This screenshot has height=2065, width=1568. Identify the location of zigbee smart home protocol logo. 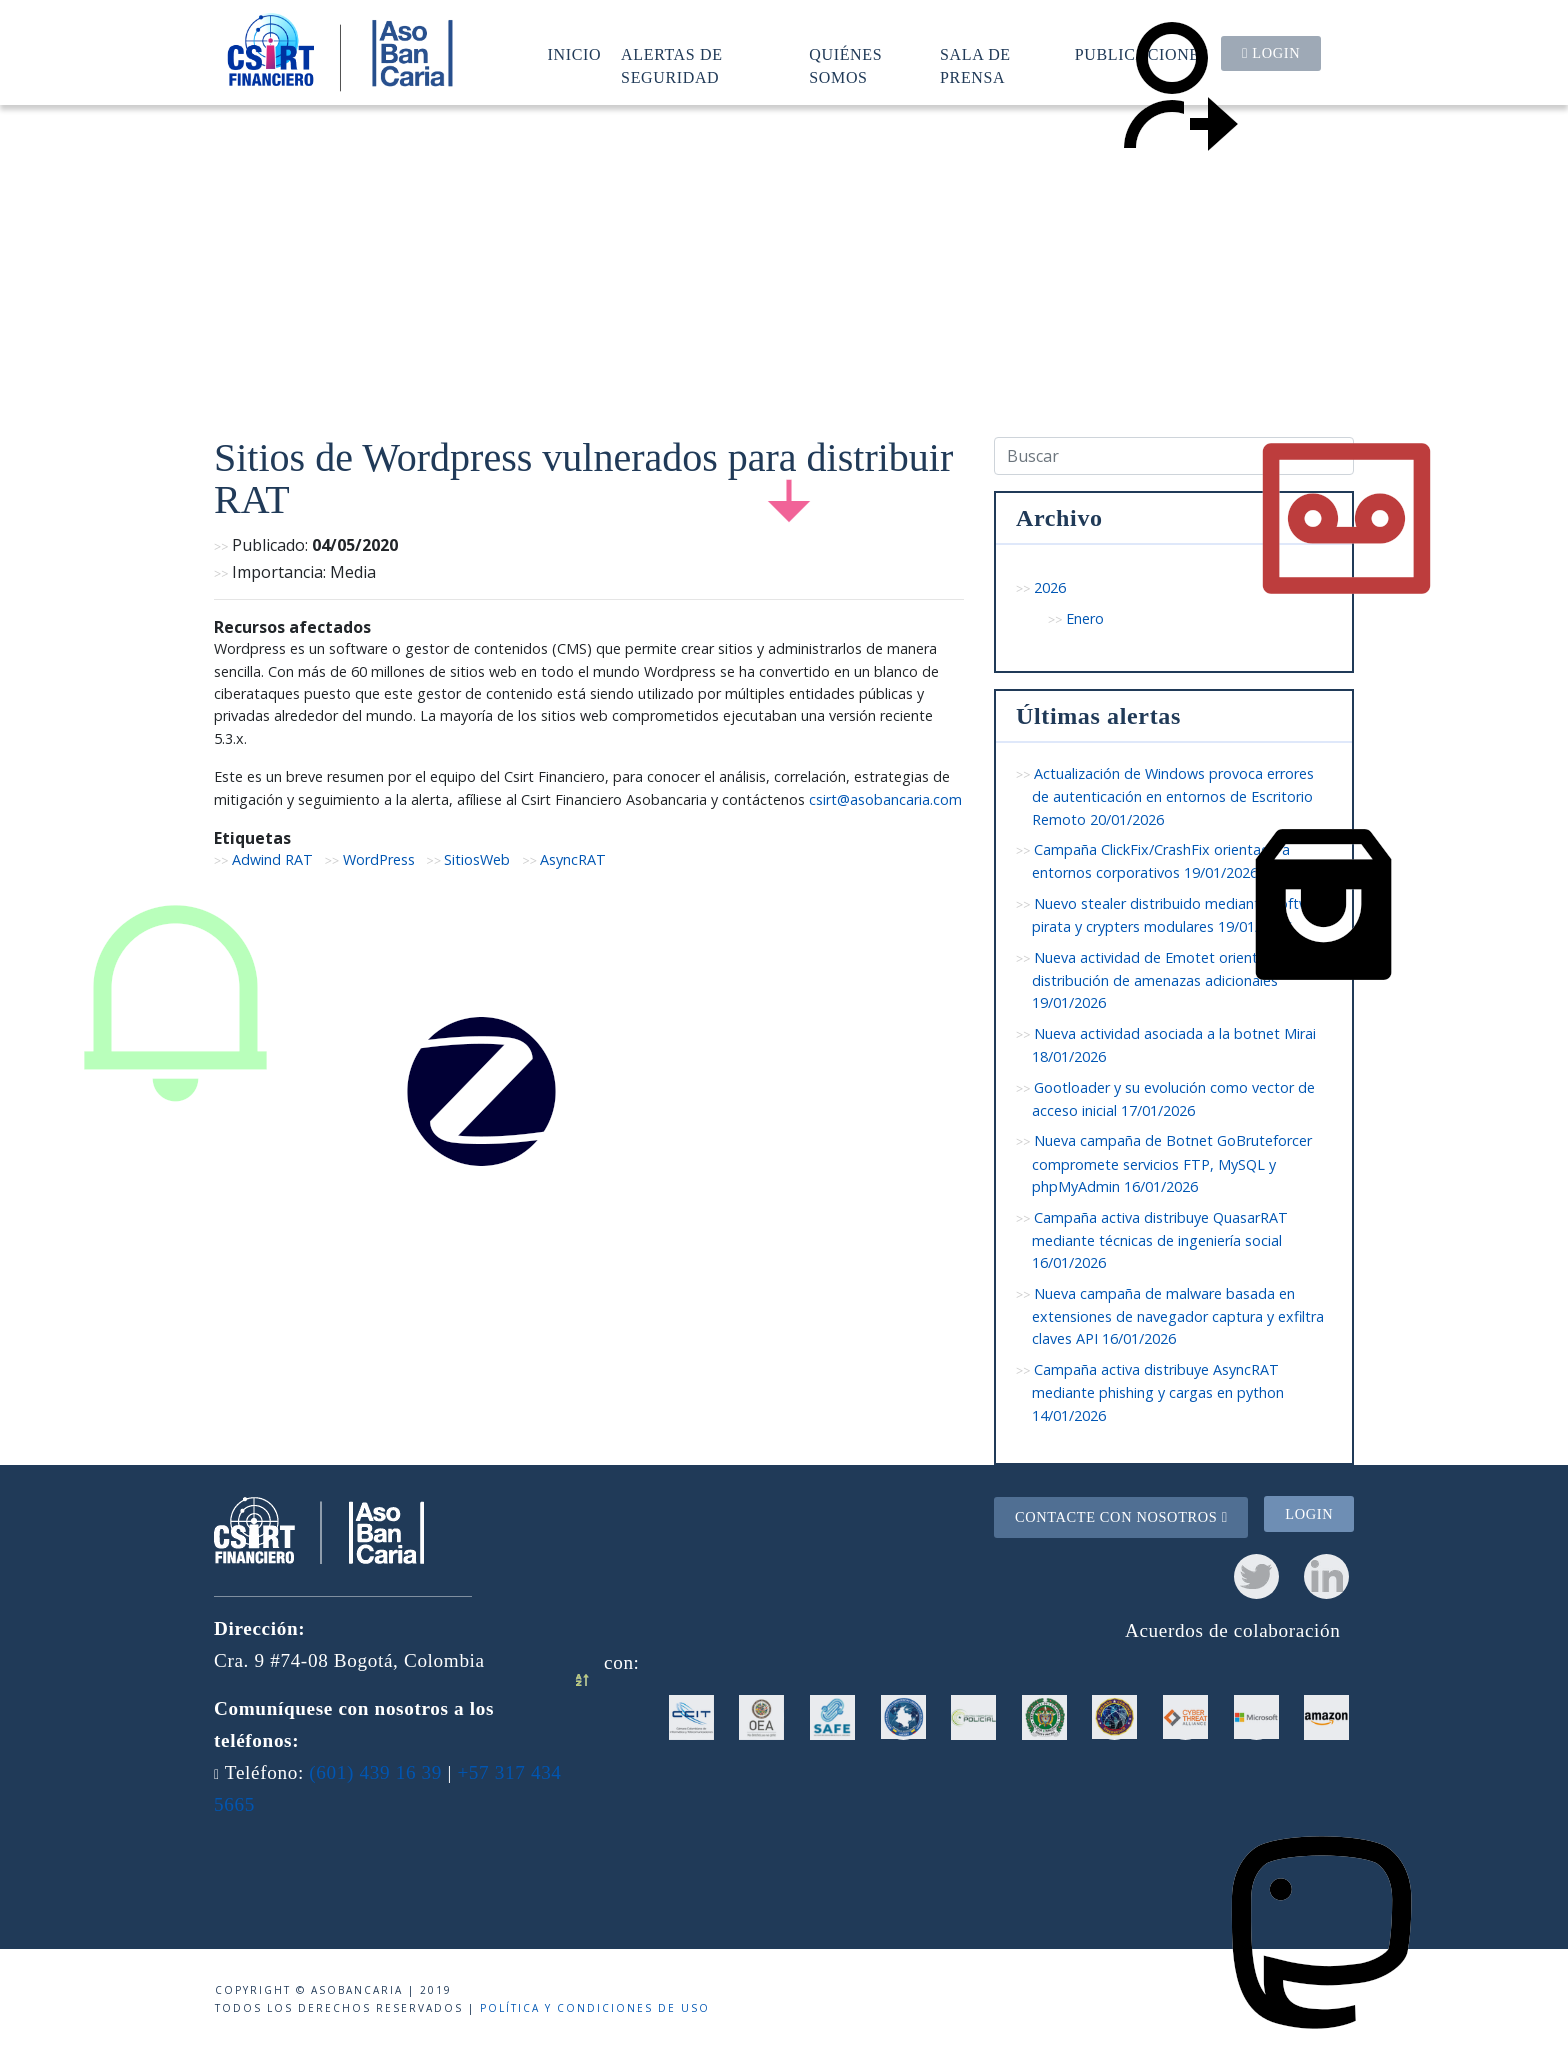
(481, 1091).